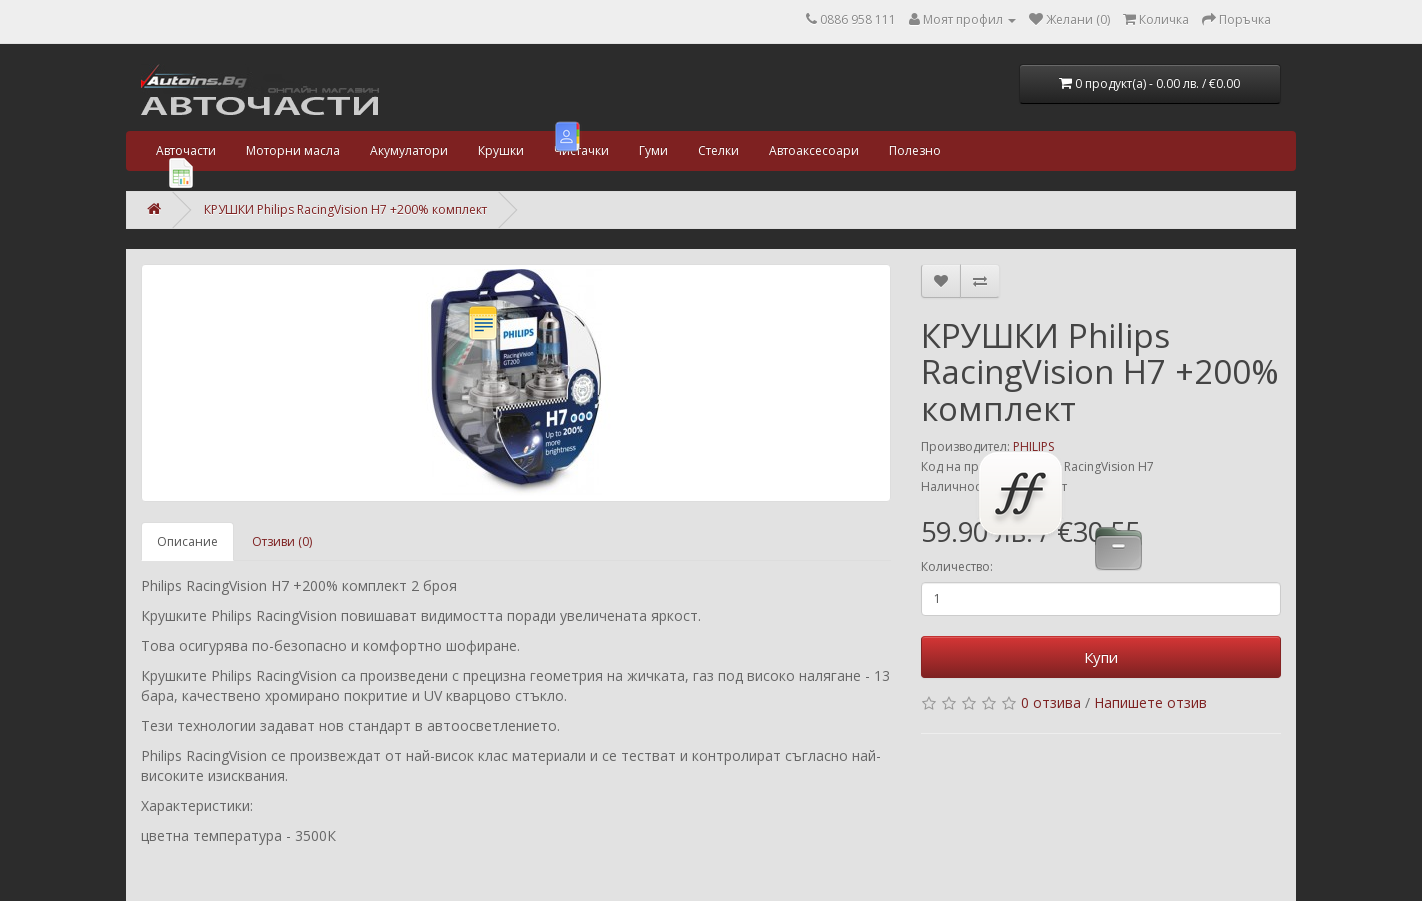  I want to click on open fontforge font editing application, so click(1020, 493).